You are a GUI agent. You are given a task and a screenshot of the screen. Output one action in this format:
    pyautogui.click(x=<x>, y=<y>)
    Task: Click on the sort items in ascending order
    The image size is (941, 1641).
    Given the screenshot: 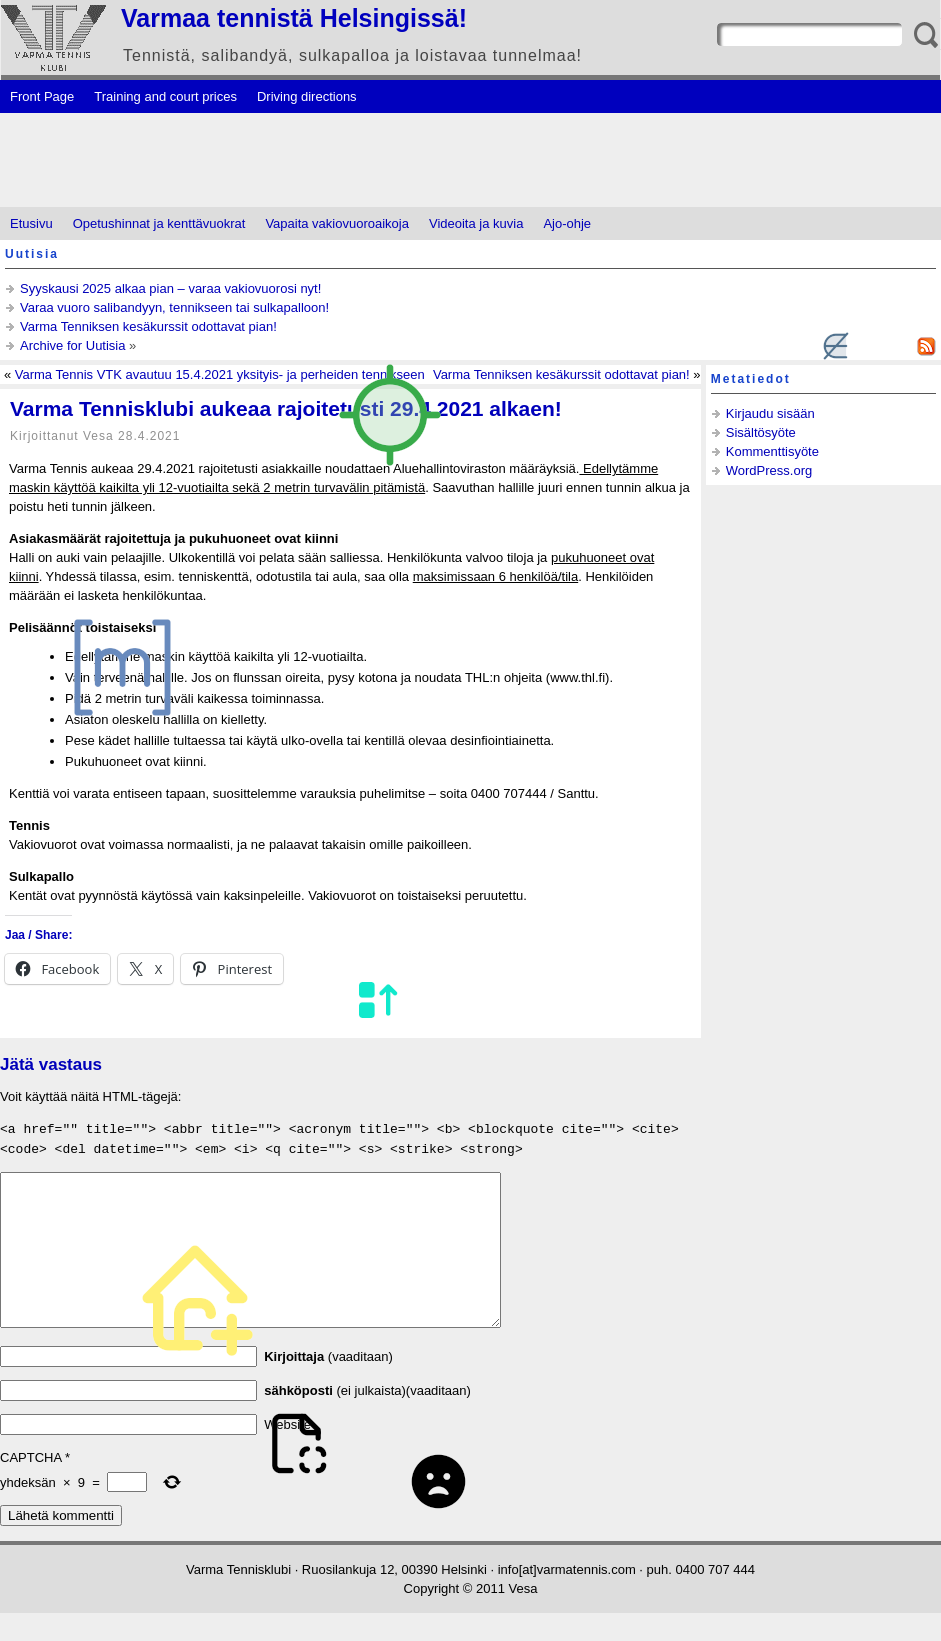 What is the action you would take?
    pyautogui.click(x=377, y=1000)
    